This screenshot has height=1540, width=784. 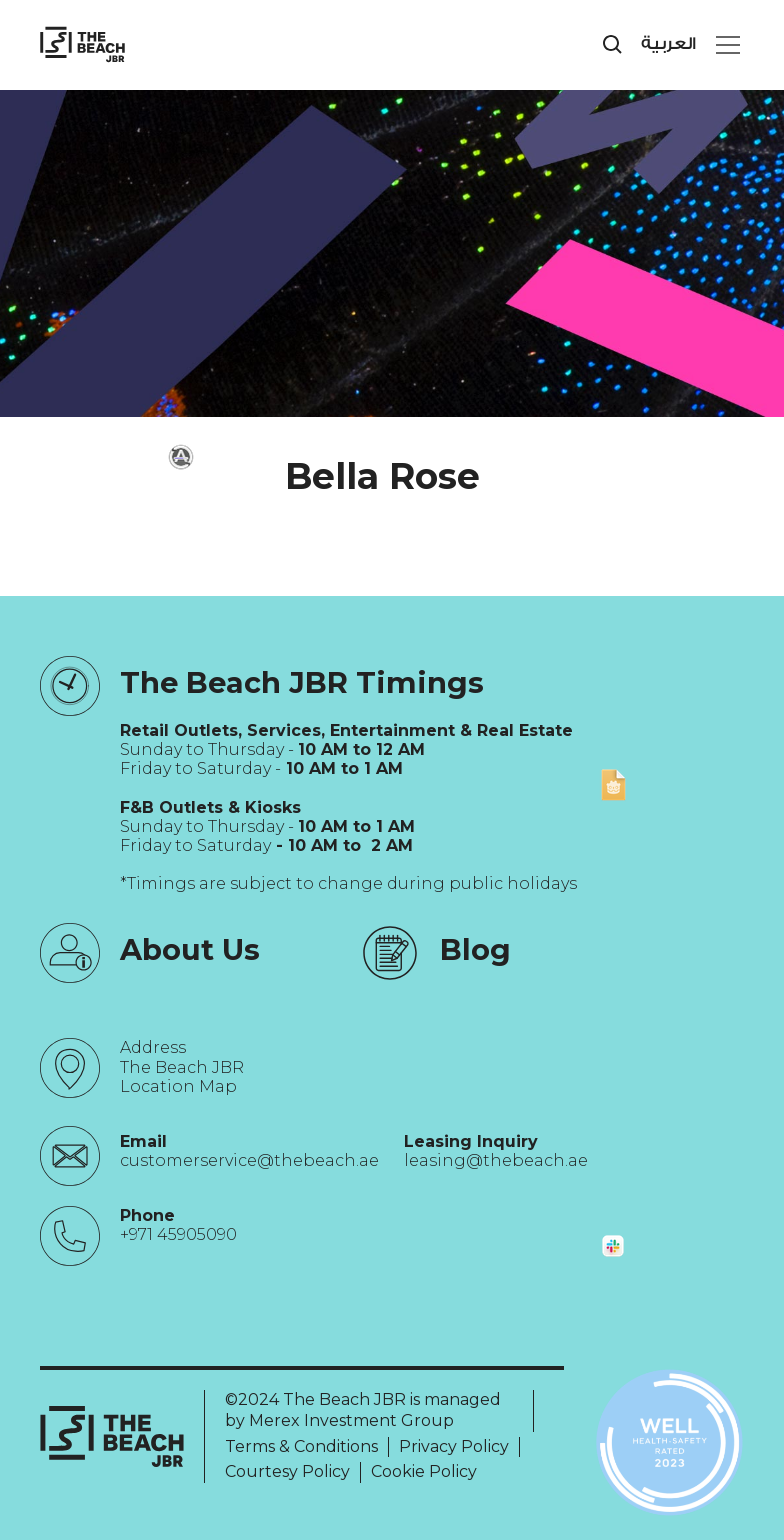 I want to click on godot engine resource file, so click(x=613, y=785).